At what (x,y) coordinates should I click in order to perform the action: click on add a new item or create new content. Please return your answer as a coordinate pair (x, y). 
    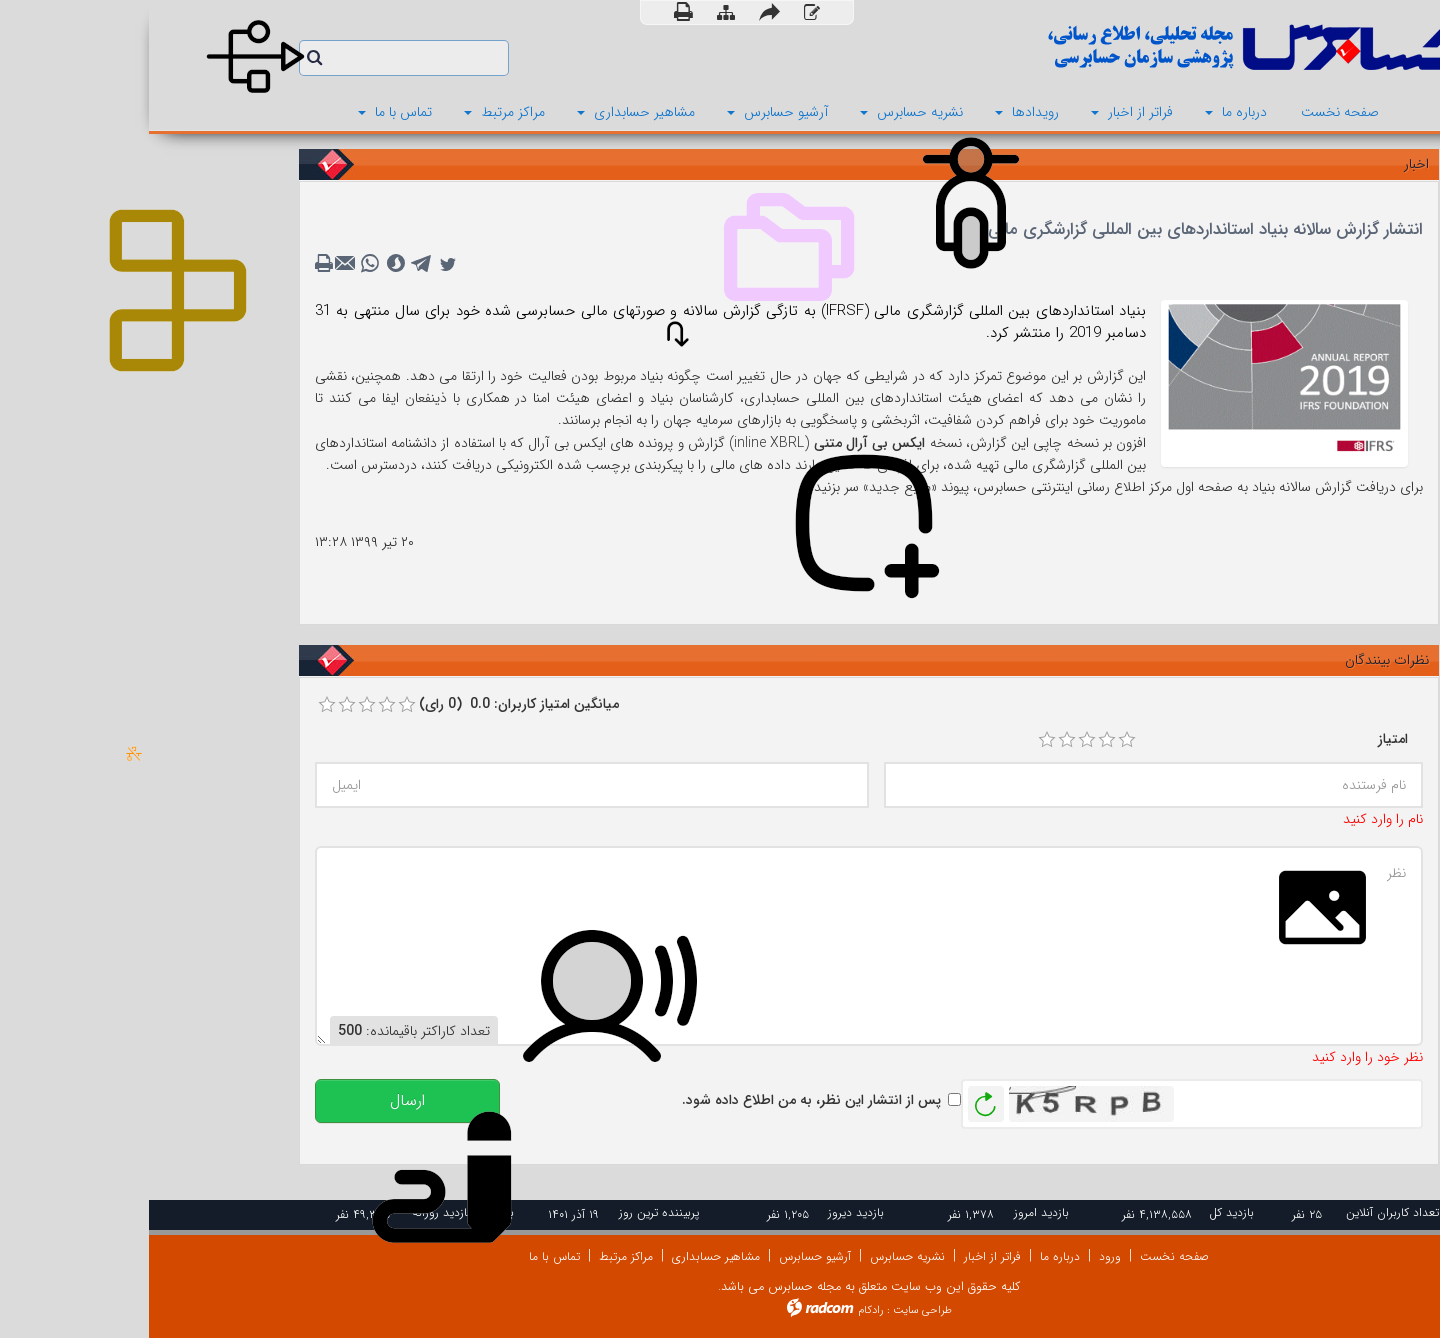
    Looking at the image, I should click on (864, 523).